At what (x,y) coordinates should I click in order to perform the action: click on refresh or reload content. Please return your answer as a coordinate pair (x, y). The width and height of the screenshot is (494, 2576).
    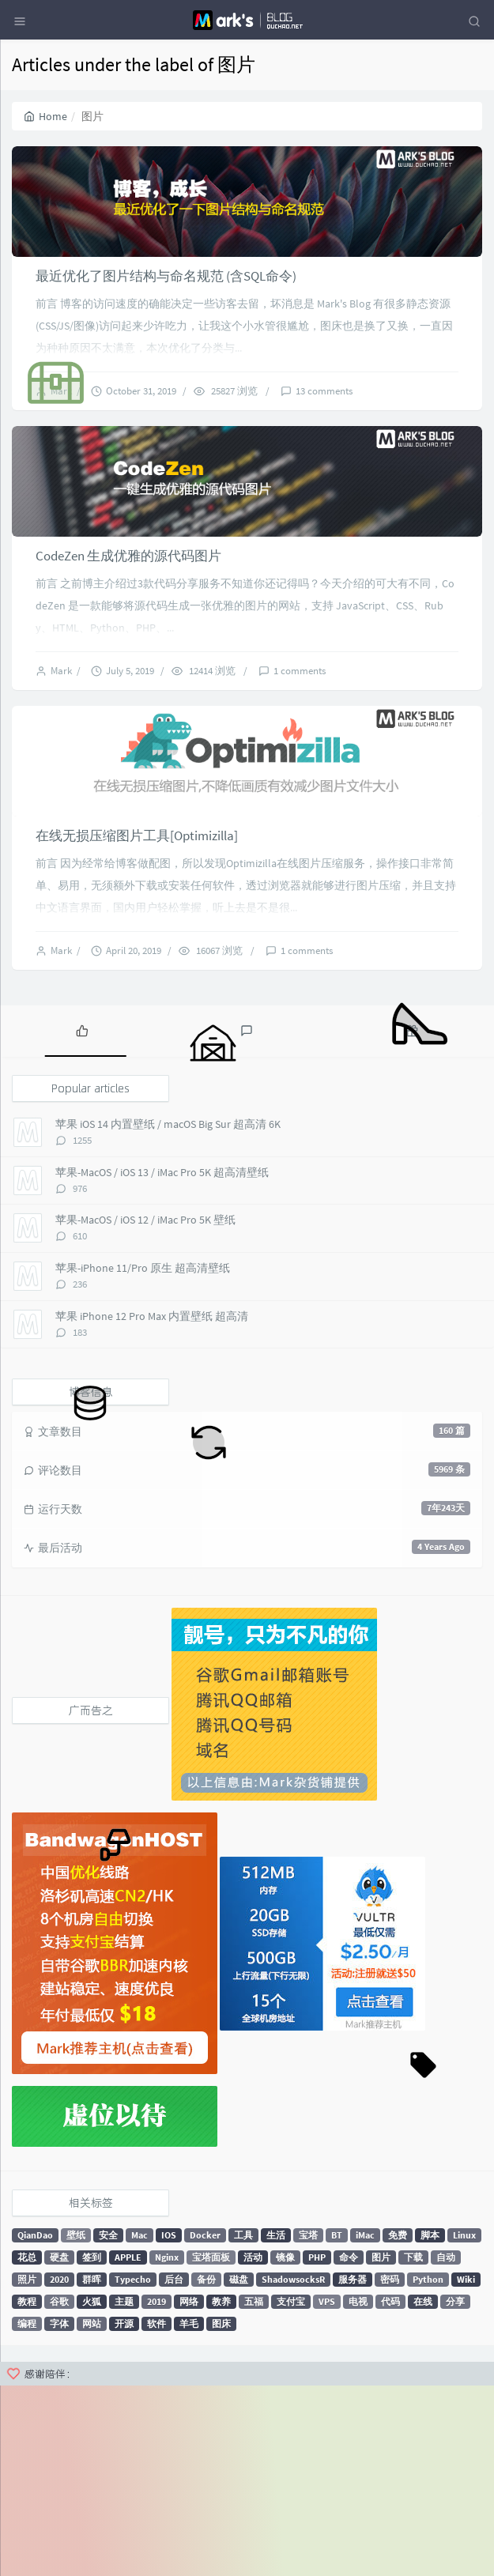
    Looking at the image, I should click on (209, 1443).